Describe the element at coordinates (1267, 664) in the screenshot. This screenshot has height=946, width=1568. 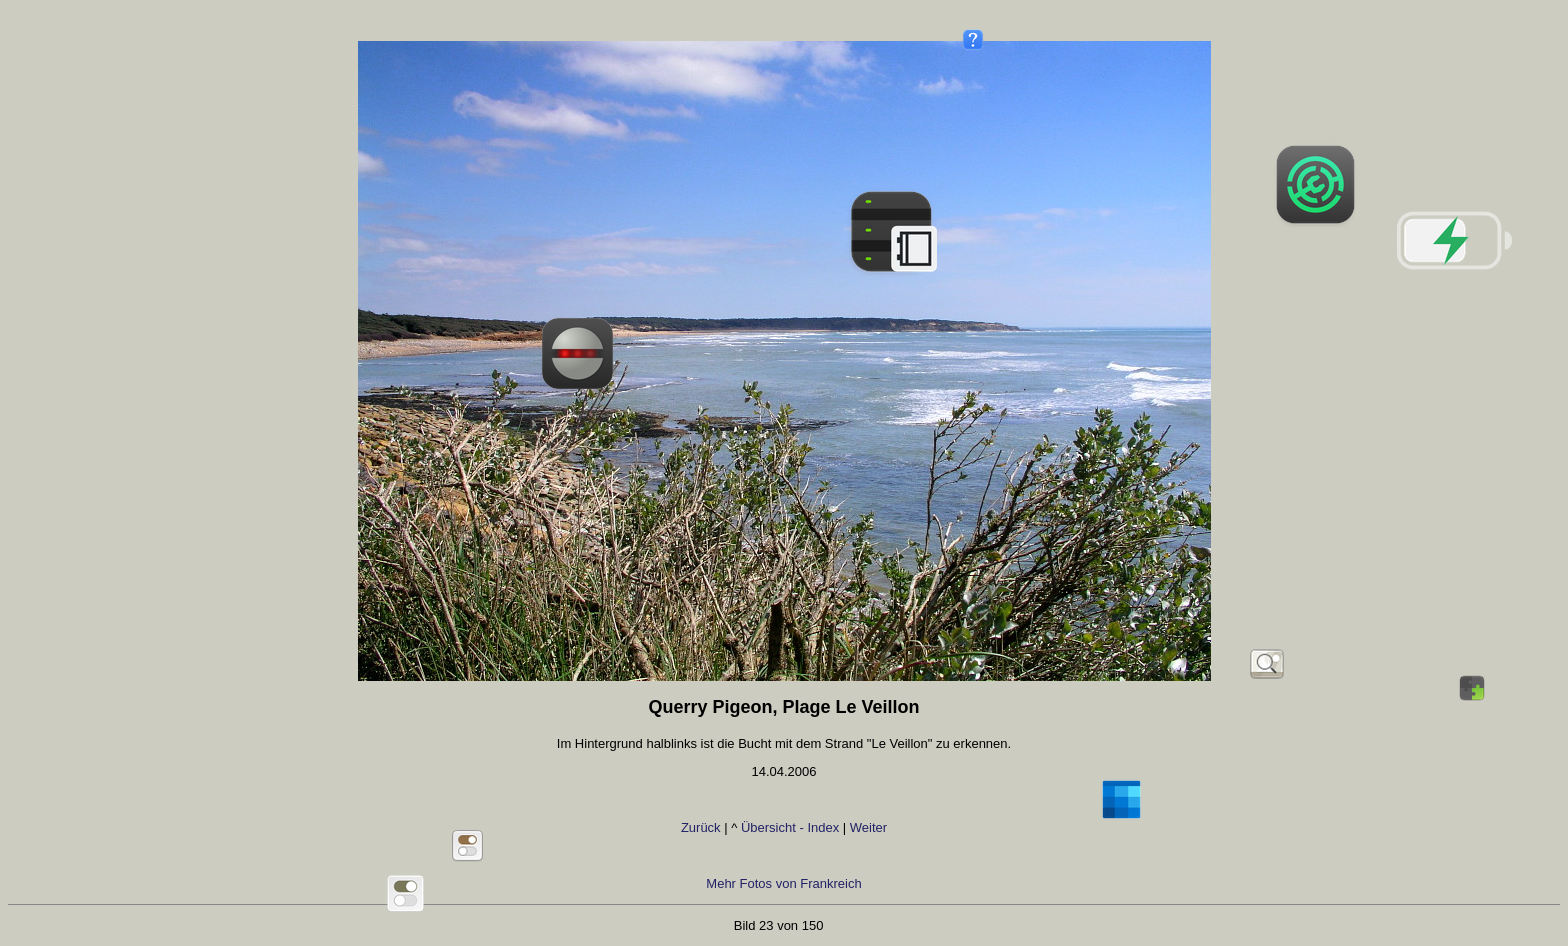
I see `open eye of mate image viewer` at that location.